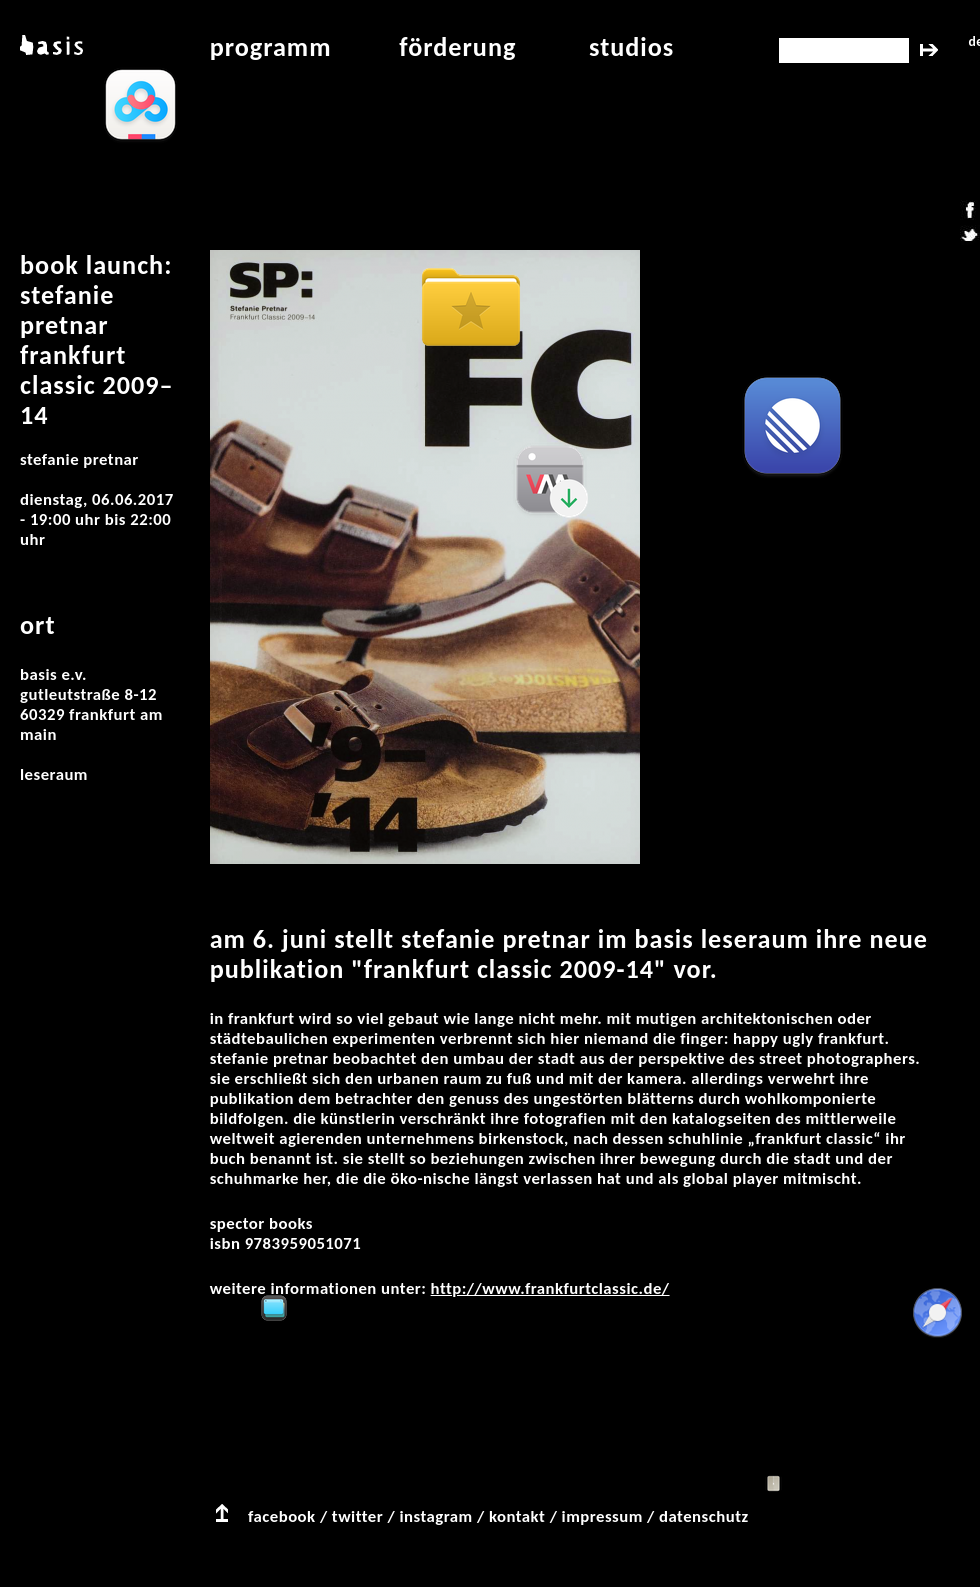 The width and height of the screenshot is (980, 1587). What do you see at coordinates (792, 425) in the screenshot?
I see `open the Linear app` at bounding box center [792, 425].